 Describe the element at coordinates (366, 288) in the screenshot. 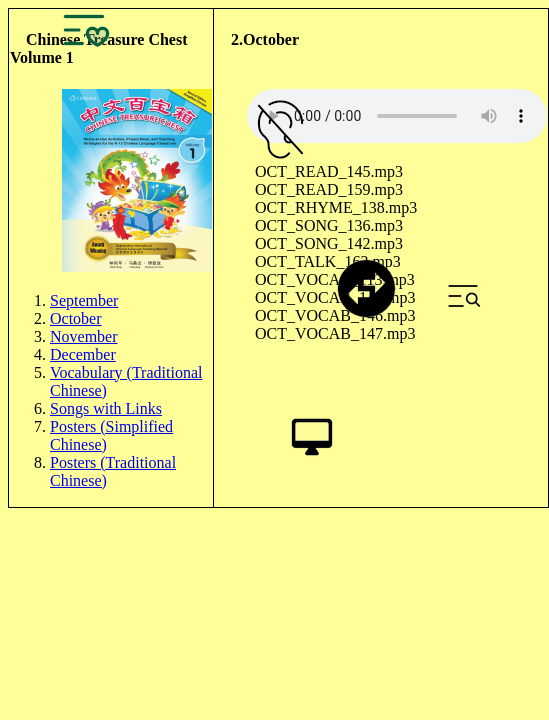

I see `swap or exchange items` at that location.